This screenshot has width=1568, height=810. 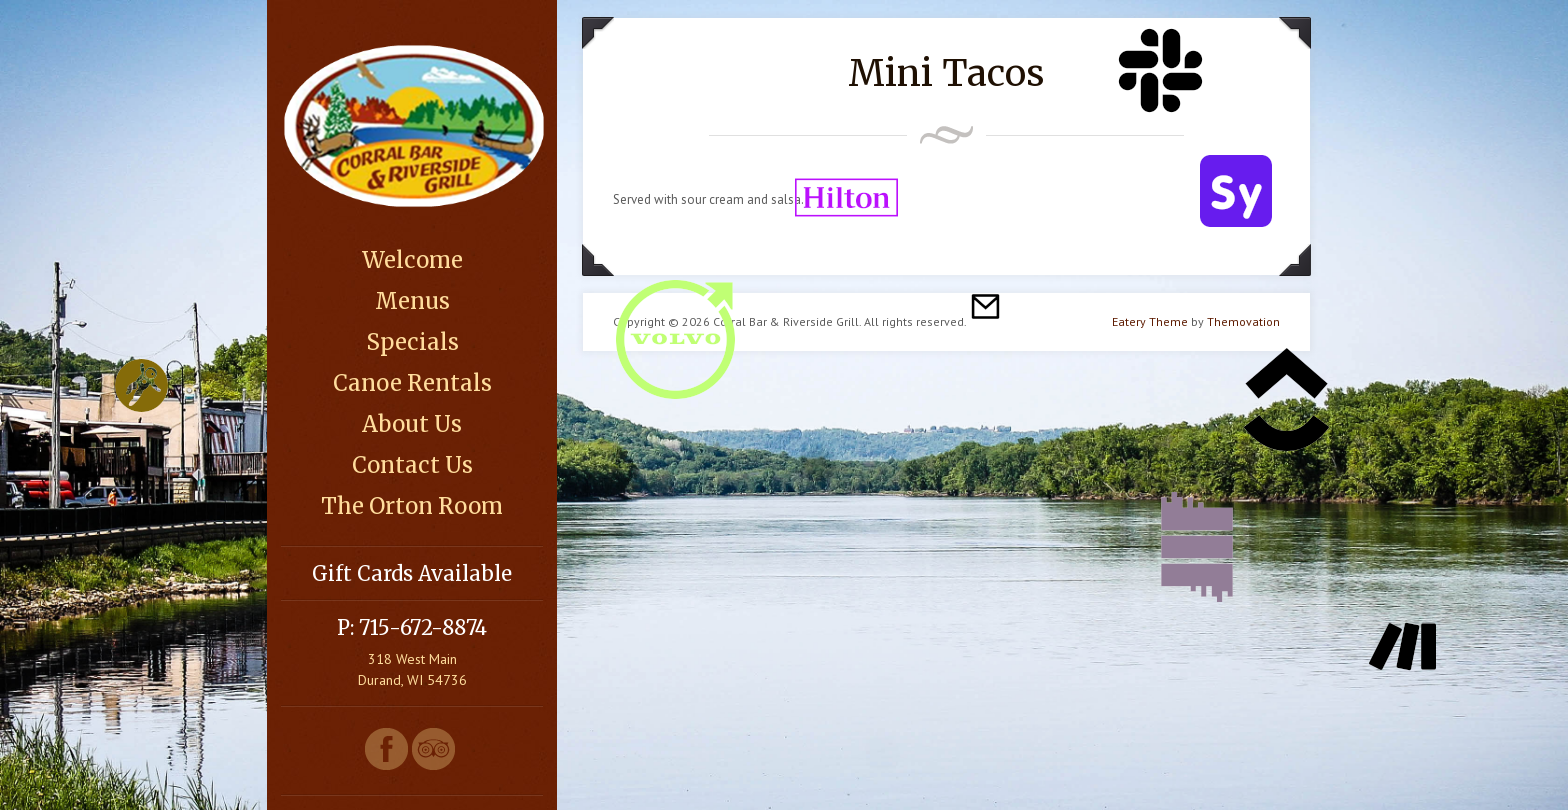 I want to click on open the Grav CMS website or application, so click(x=141, y=385).